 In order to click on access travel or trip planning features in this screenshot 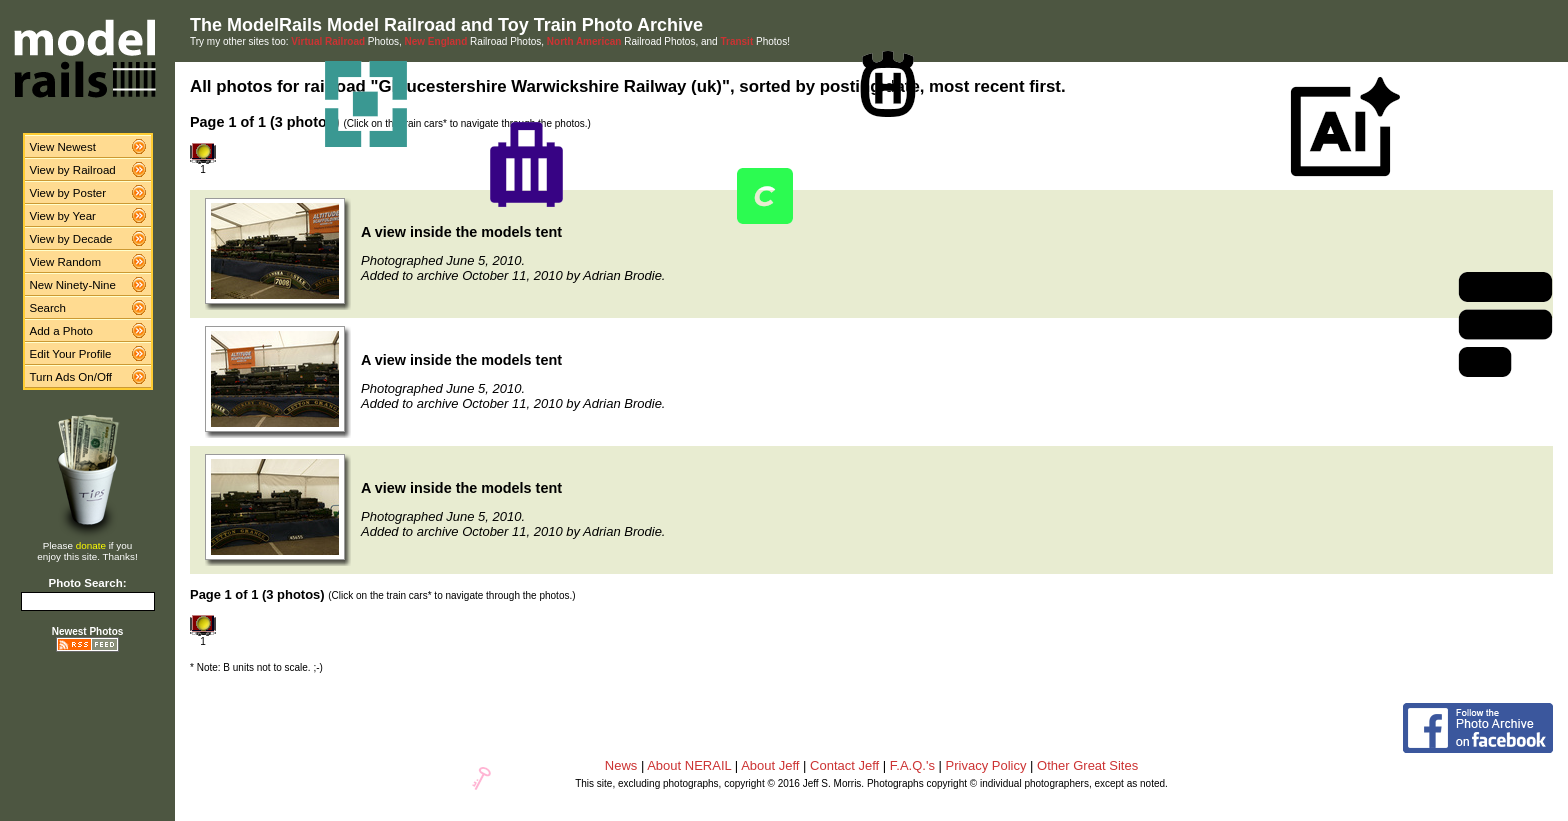, I will do `click(526, 166)`.